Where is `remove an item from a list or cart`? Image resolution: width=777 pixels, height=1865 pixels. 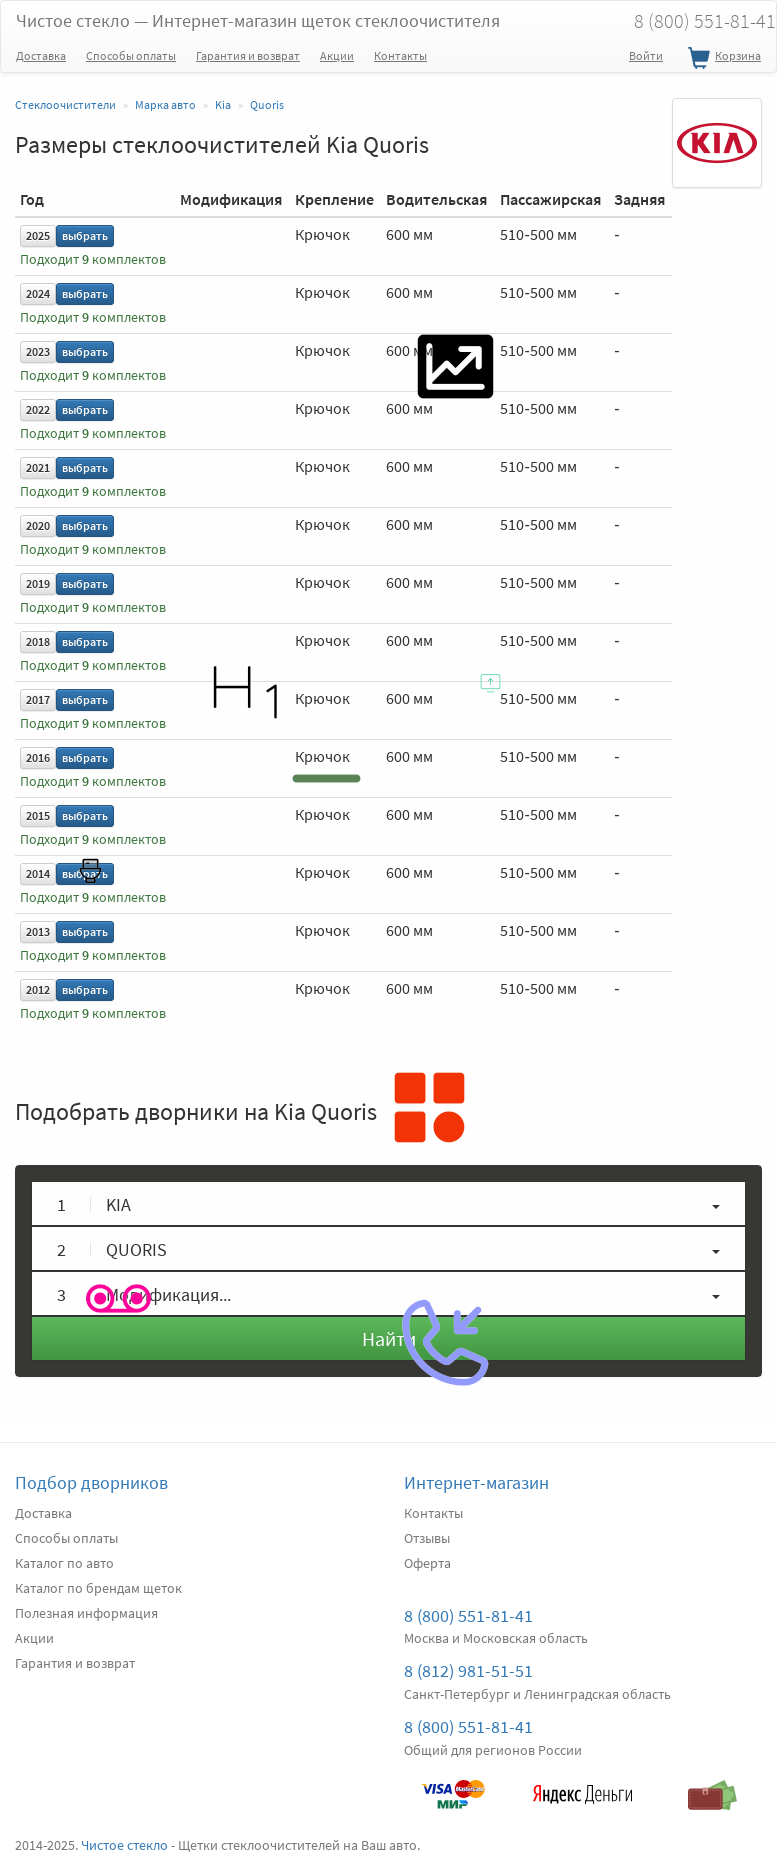
remove an item from a list or cart is located at coordinates (326, 778).